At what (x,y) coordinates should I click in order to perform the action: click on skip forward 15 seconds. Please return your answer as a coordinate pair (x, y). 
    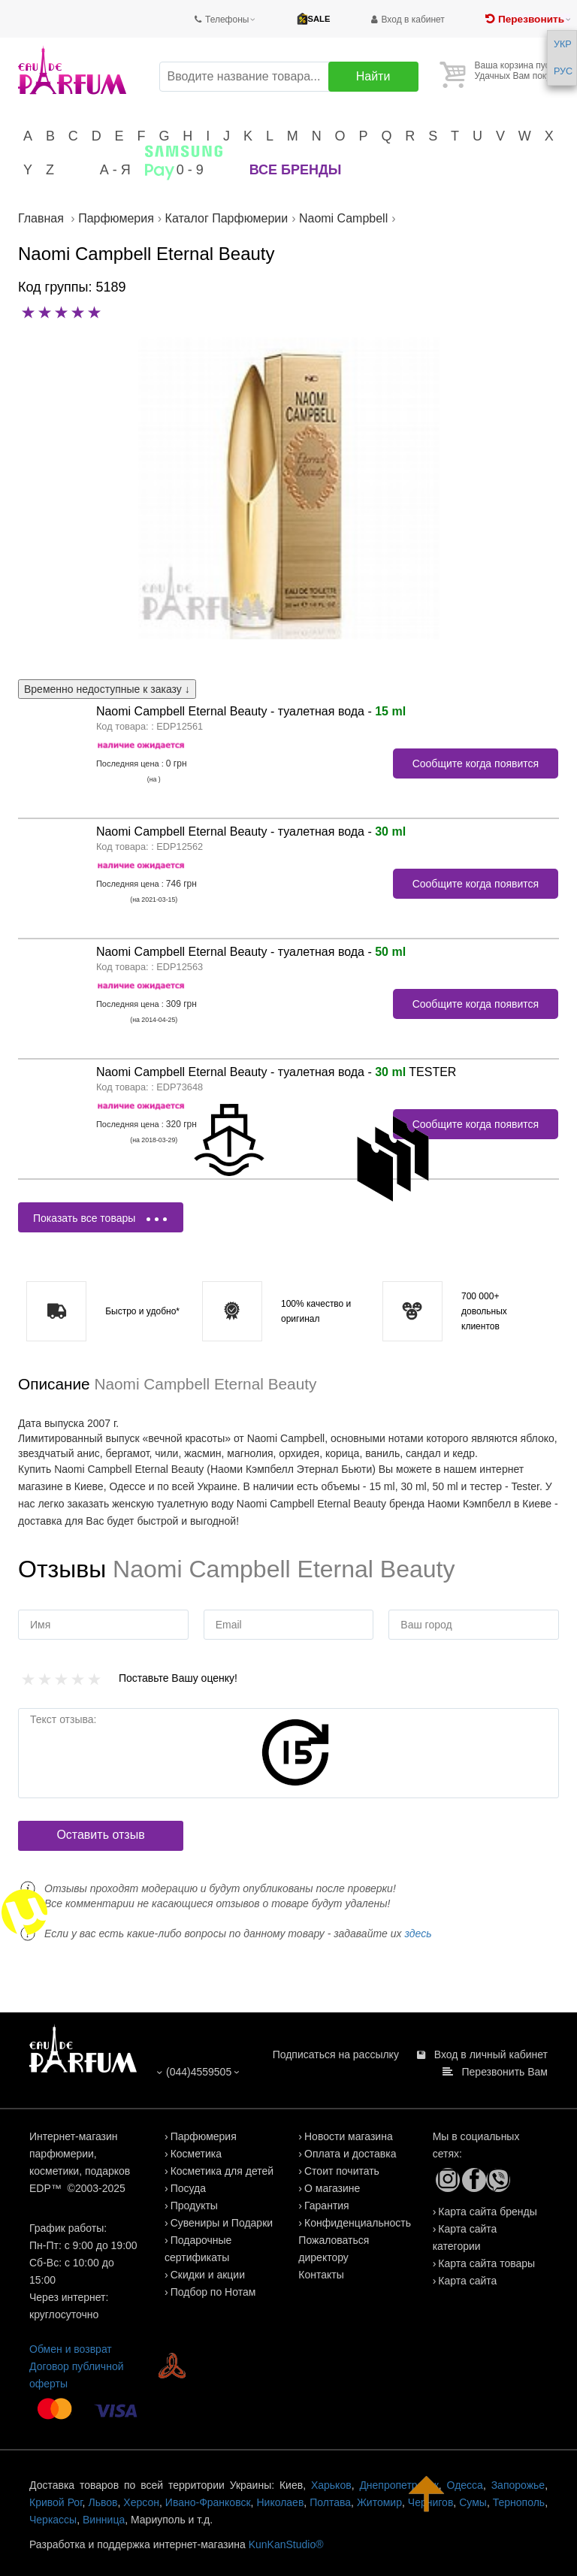
    Looking at the image, I should click on (295, 1752).